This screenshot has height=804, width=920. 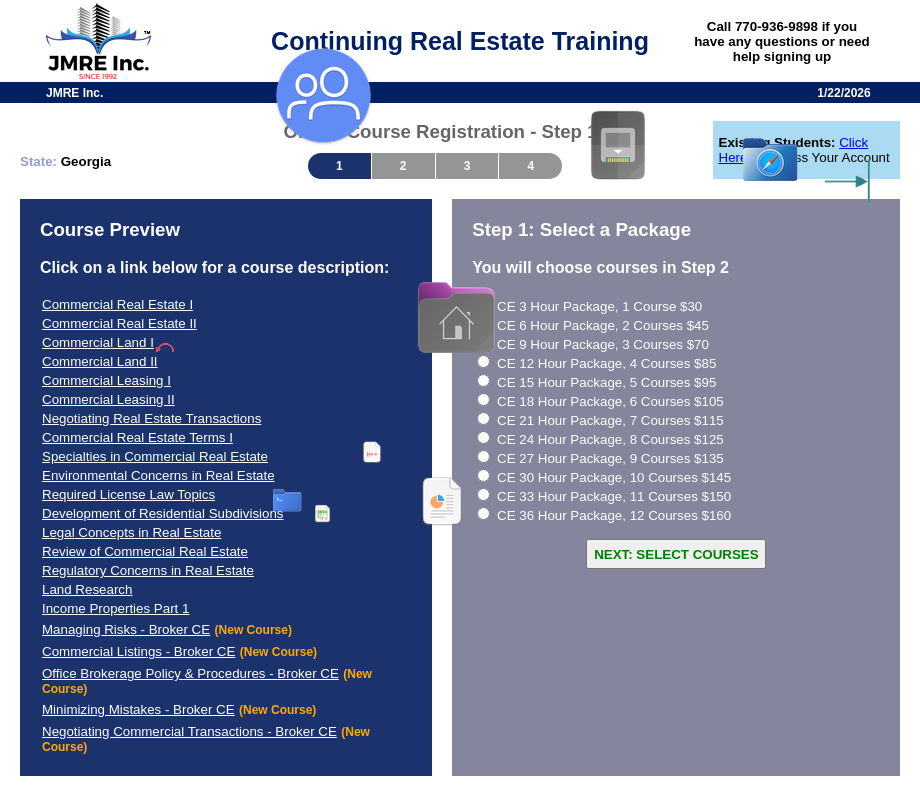 I want to click on open folder containing powershell scripts, so click(x=287, y=501).